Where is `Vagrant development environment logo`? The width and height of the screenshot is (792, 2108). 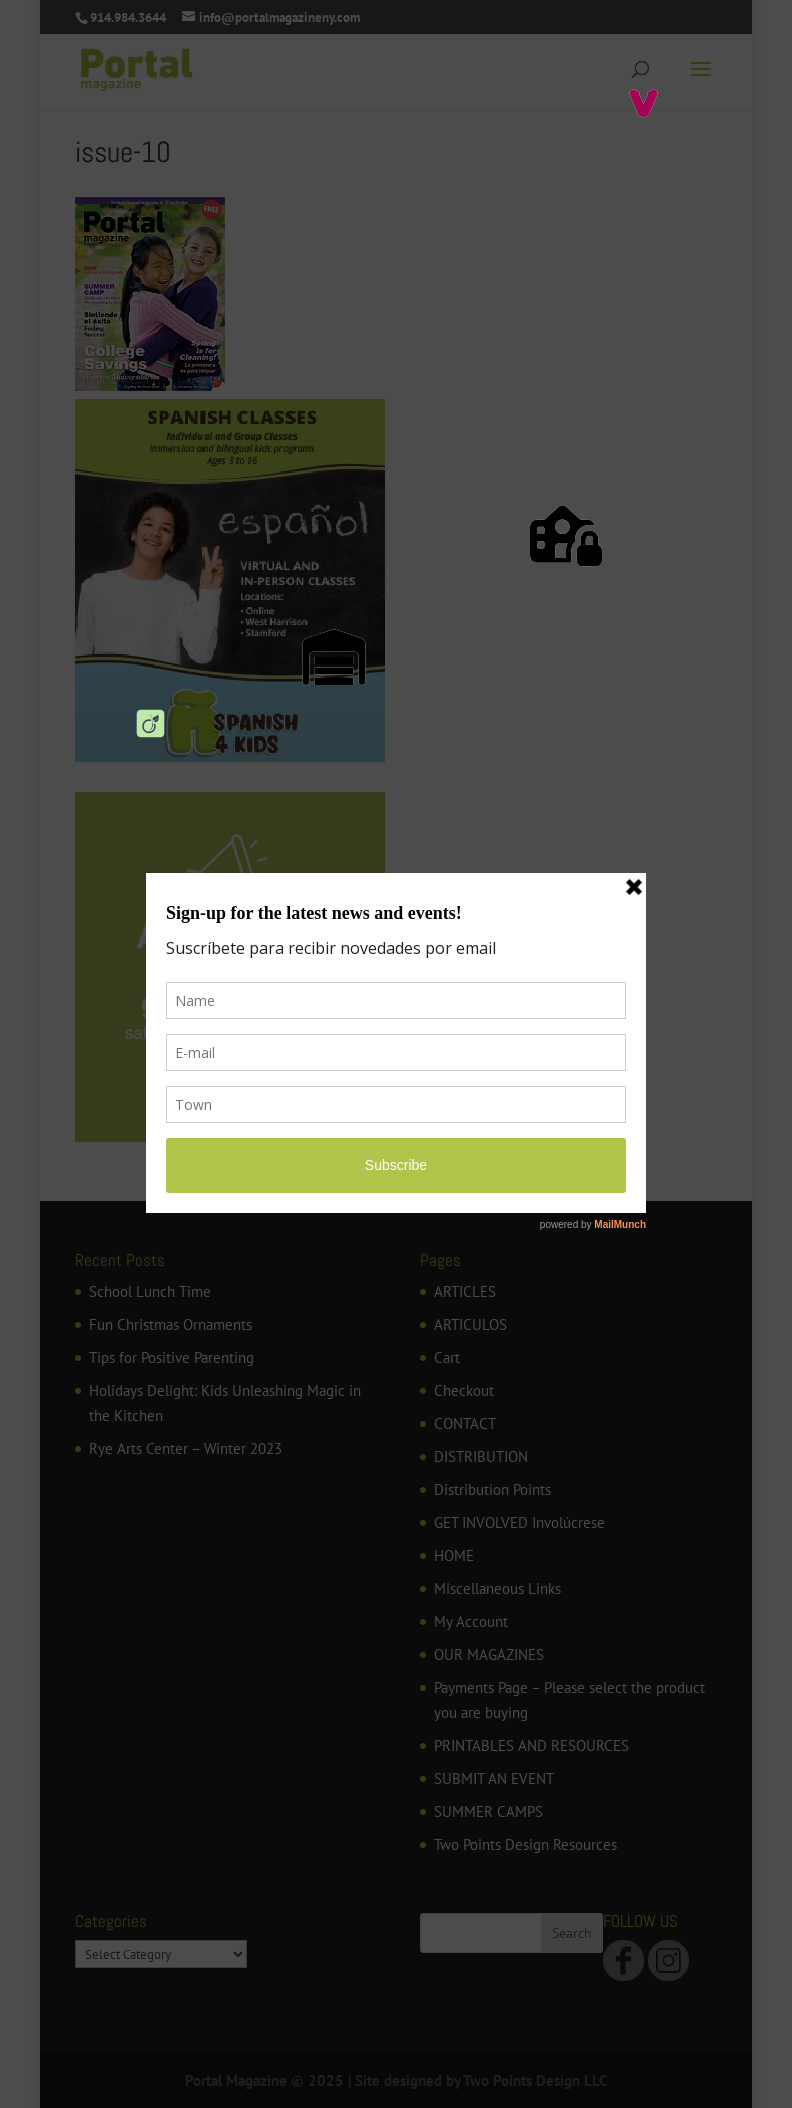
Vagrant development environment logo is located at coordinates (643, 103).